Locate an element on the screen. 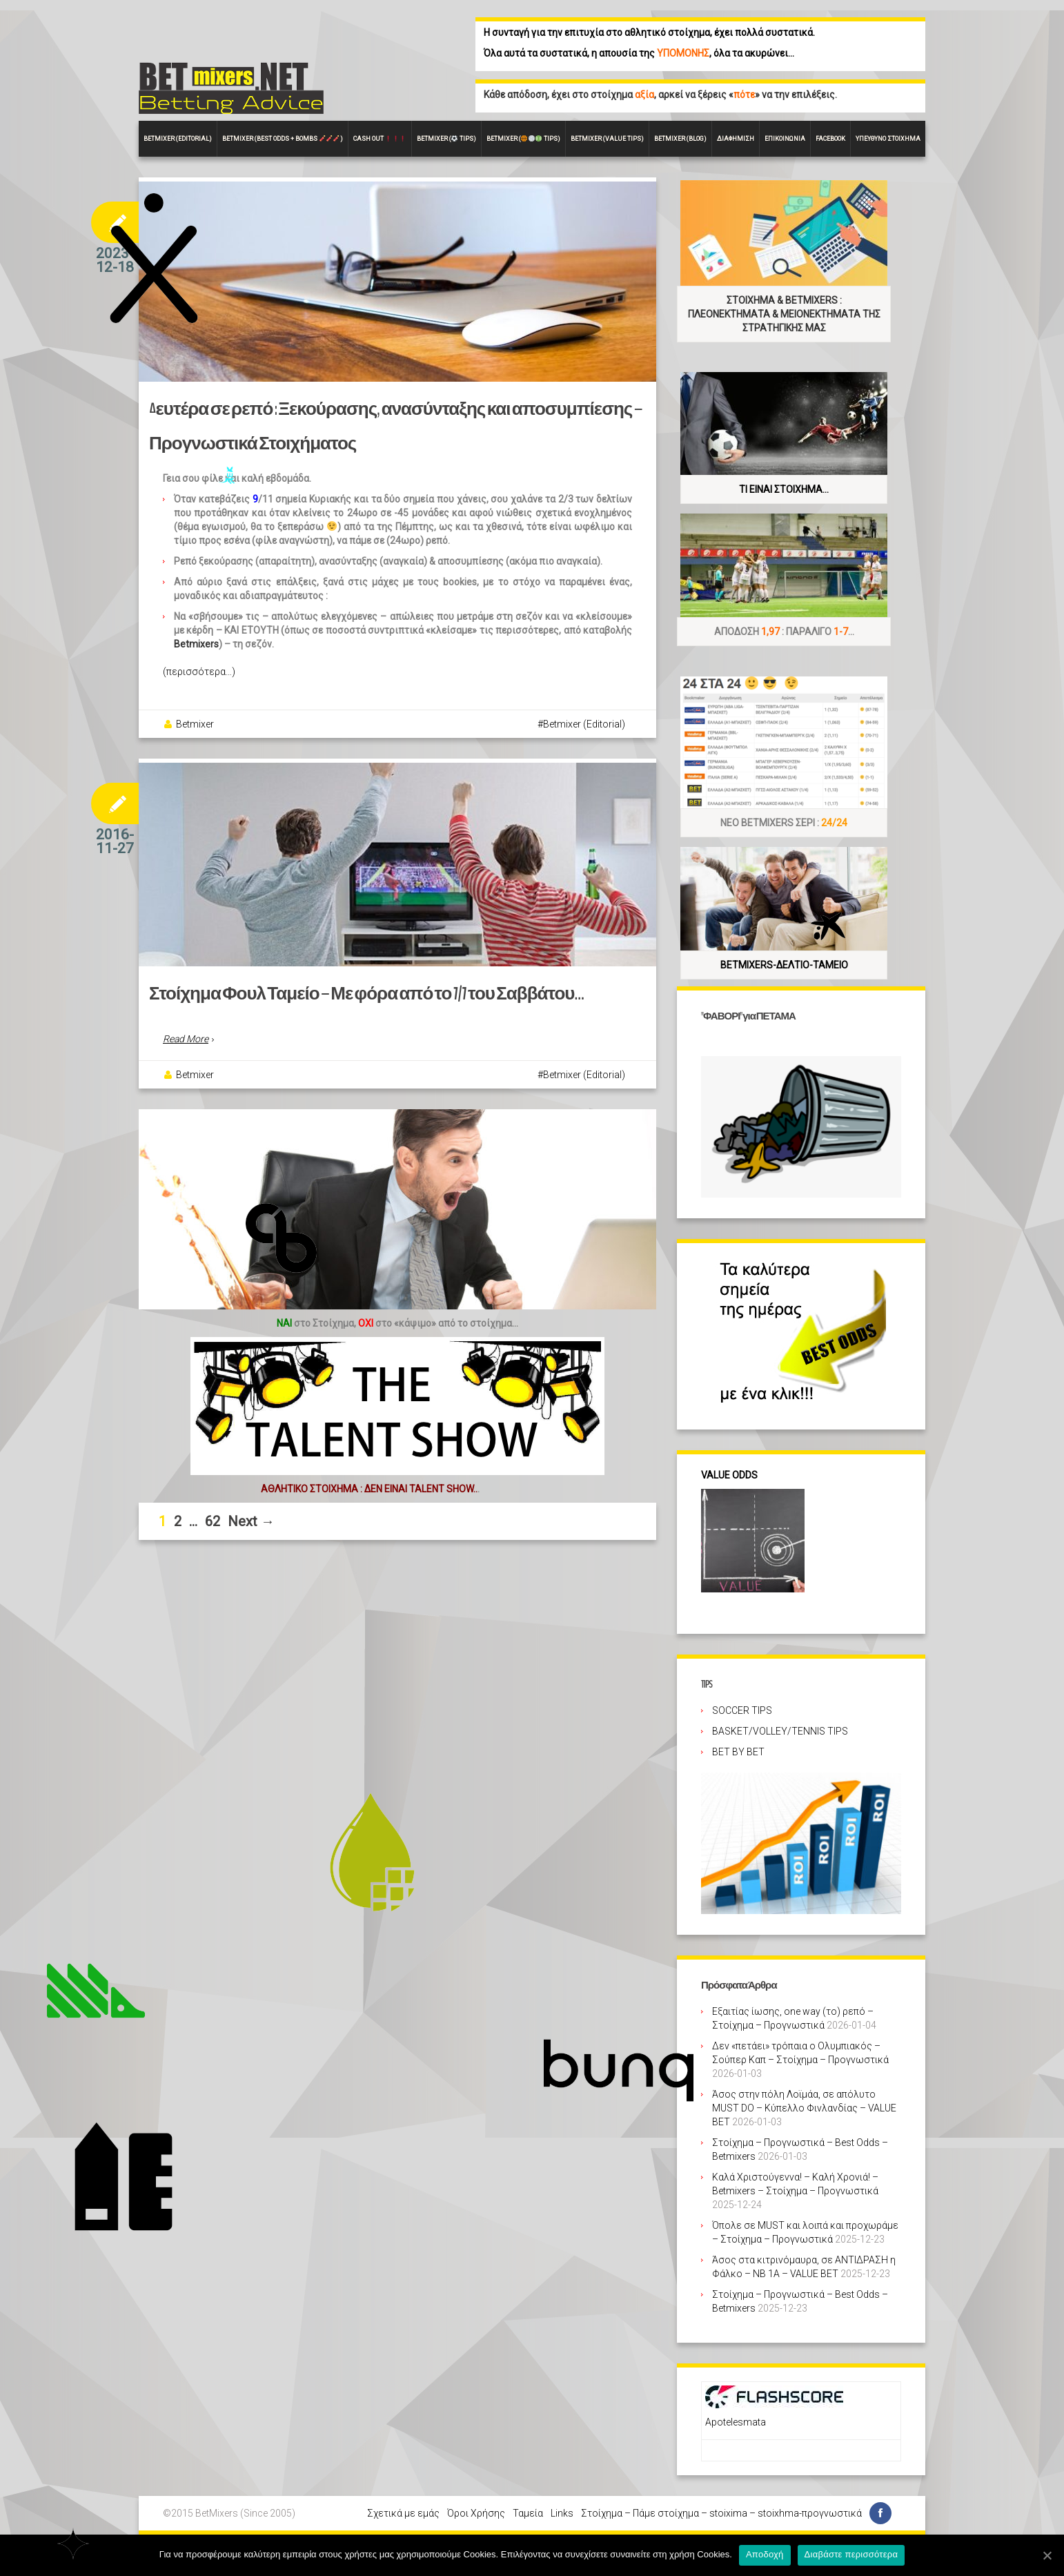  open Google Gemini AI assistant is located at coordinates (73, 2544).